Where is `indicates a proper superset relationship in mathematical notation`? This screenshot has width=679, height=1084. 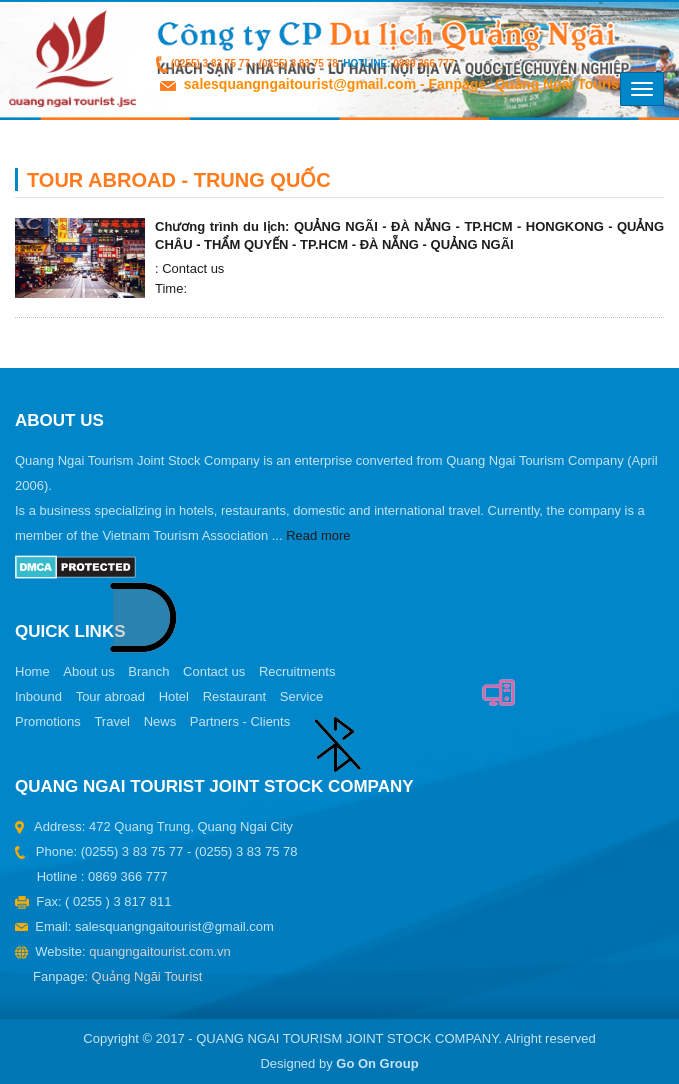 indicates a proper superset relationship in mathematical notation is located at coordinates (138, 617).